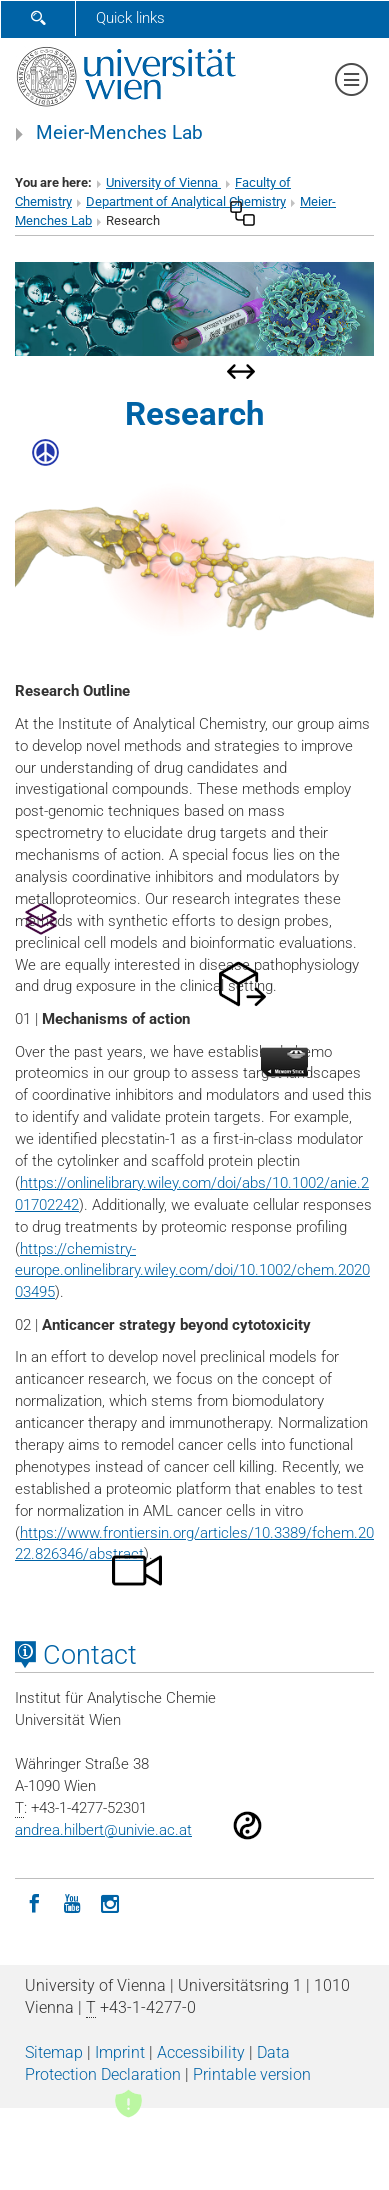  What do you see at coordinates (247, 1825) in the screenshot?
I see `toggle balance or harmony mode` at bounding box center [247, 1825].